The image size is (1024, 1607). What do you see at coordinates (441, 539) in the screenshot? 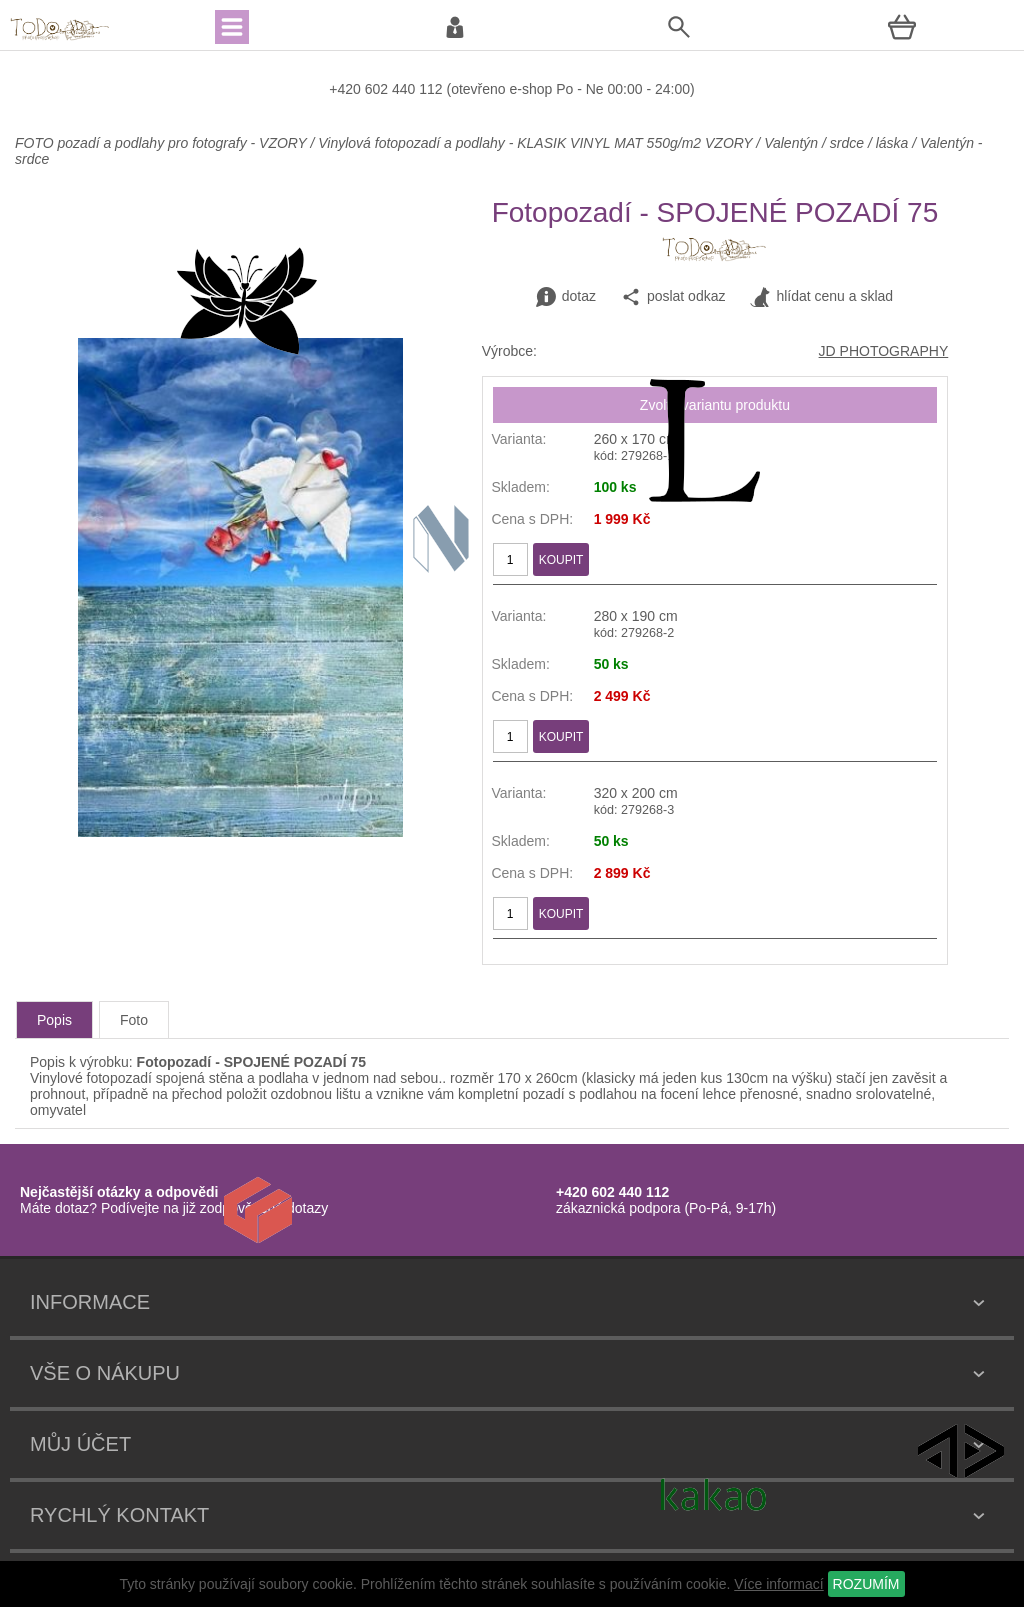
I see `open neovim text editor` at bounding box center [441, 539].